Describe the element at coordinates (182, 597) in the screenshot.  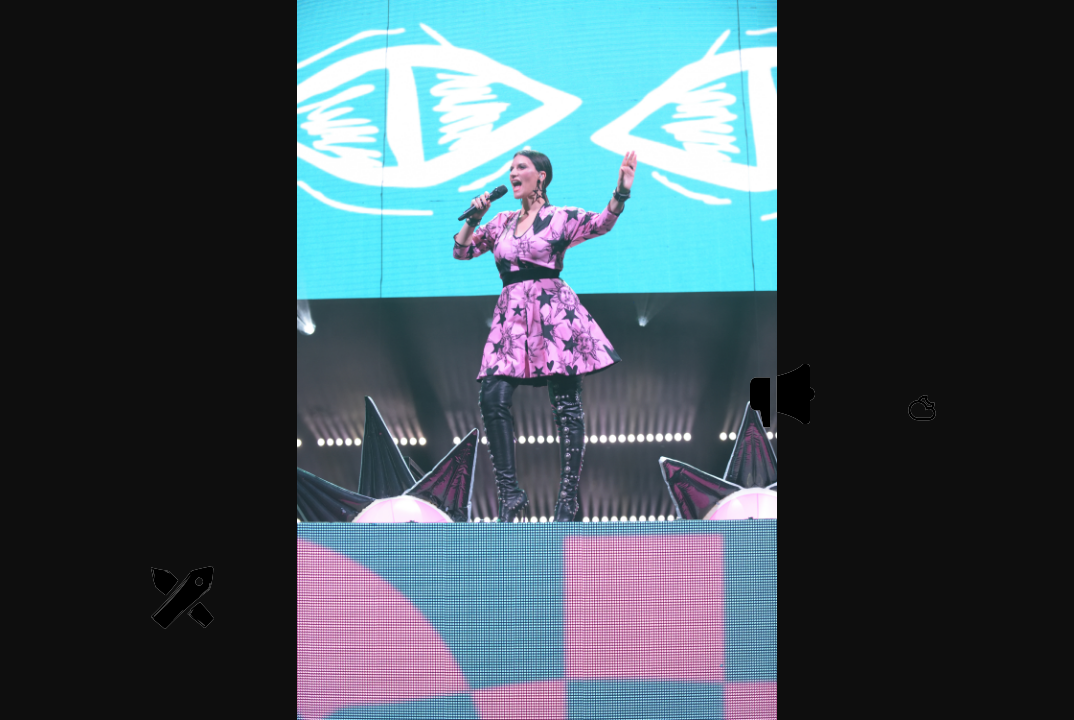
I see `open excalidraw whiteboard app` at that location.